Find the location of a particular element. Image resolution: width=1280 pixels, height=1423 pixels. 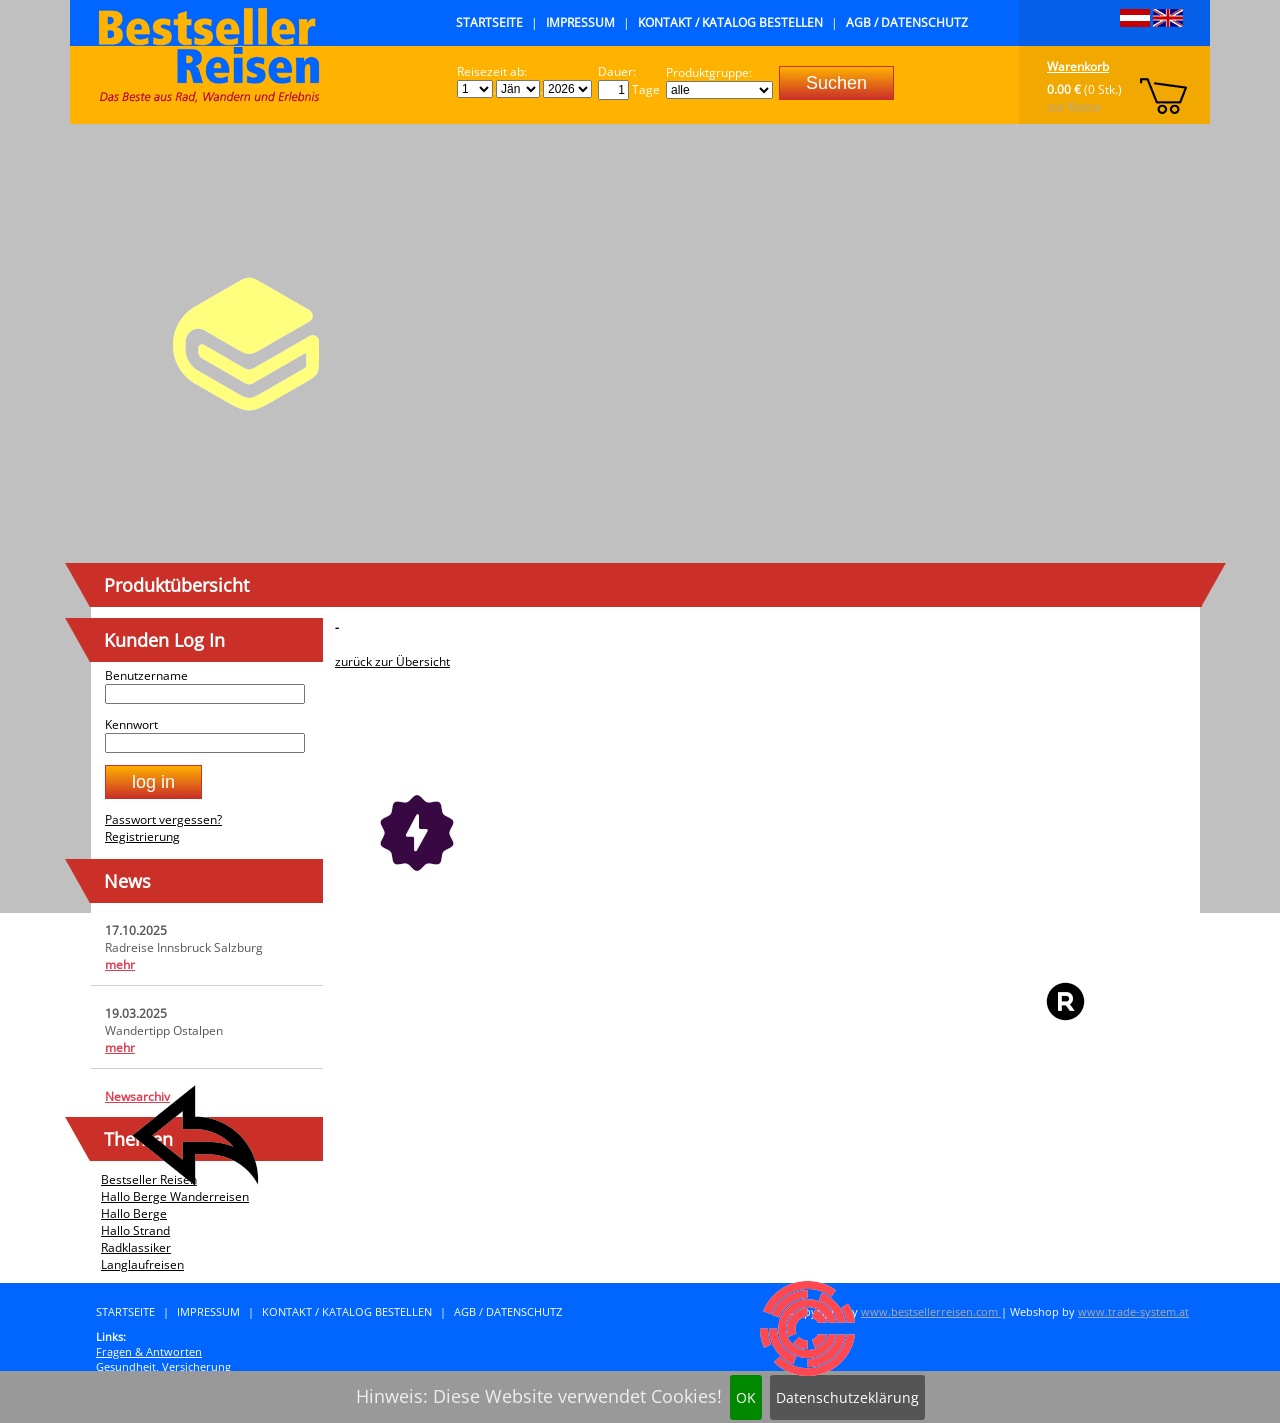

reply to a message or email is located at coordinates (201, 1135).